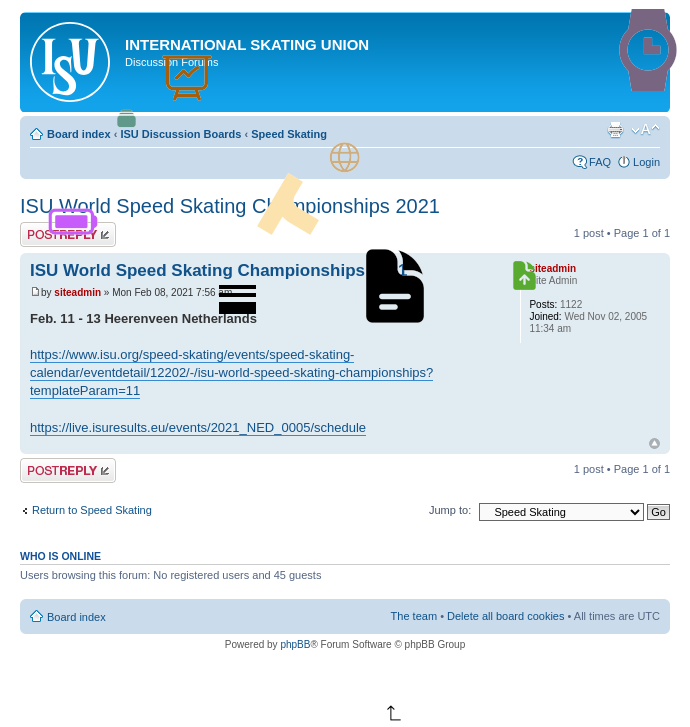  What do you see at coordinates (524, 275) in the screenshot?
I see `upload a document` at bounding box center [524, 275].